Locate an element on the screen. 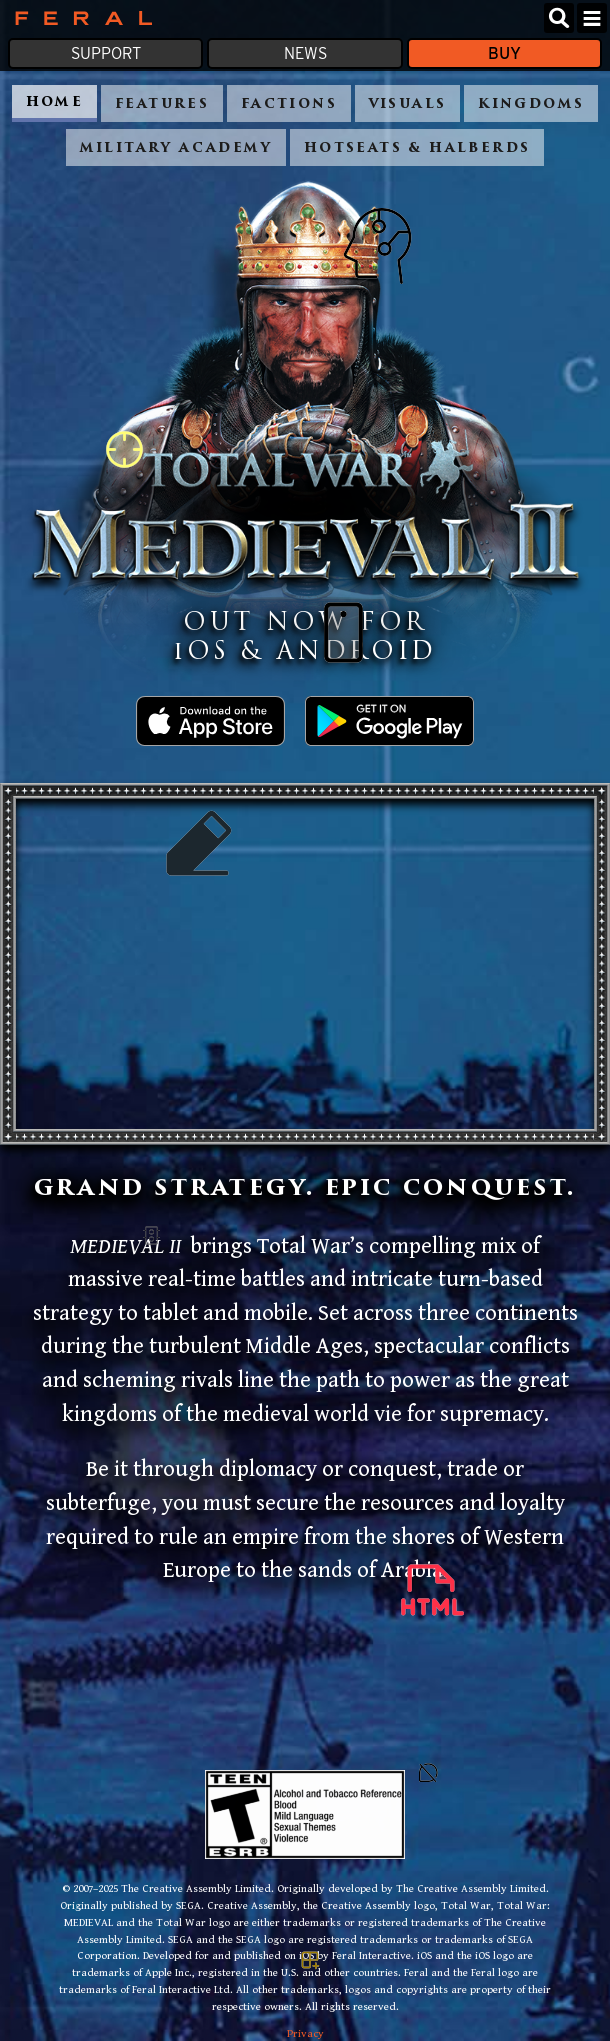 The image size is (610, 2041). center map on current location is located at coordinates (124, 449).